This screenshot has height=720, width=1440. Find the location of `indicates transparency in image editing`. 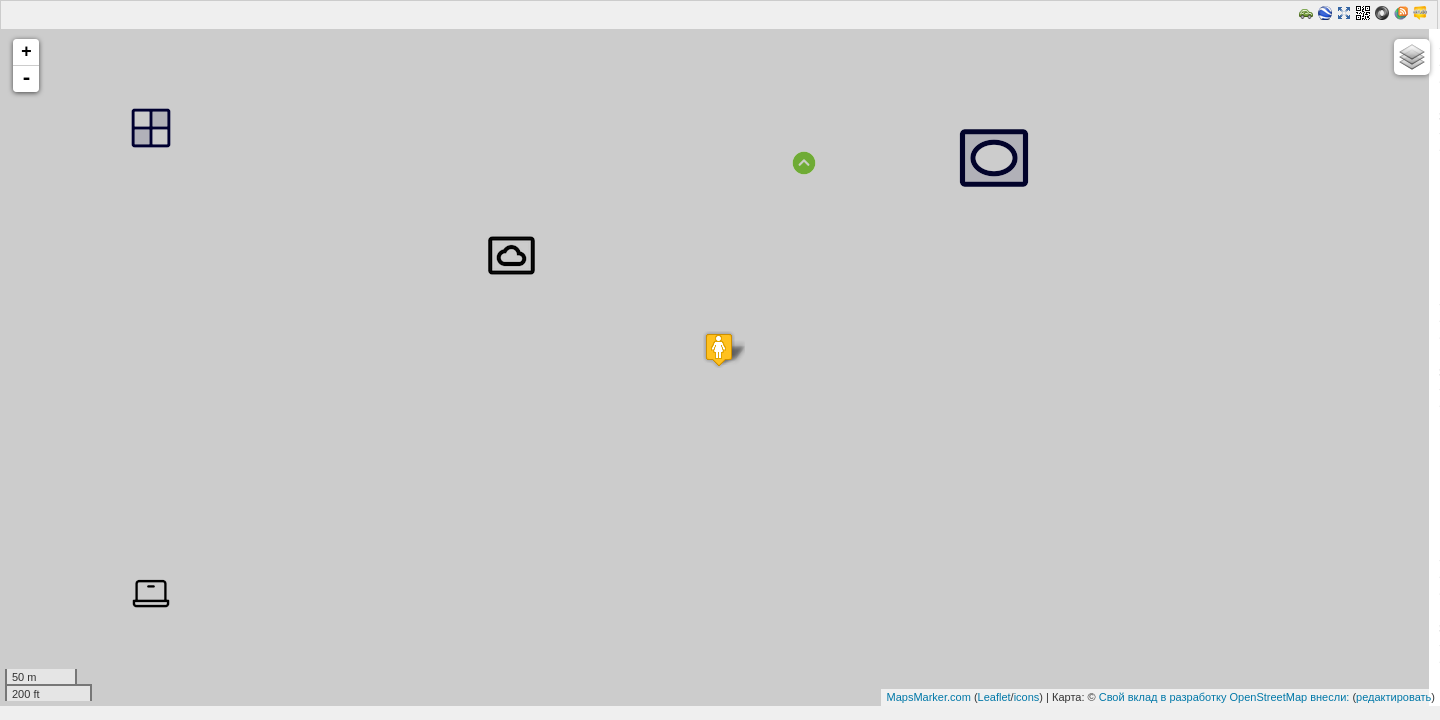

indicates transparency in image editing is located at coordinates (151, 128).